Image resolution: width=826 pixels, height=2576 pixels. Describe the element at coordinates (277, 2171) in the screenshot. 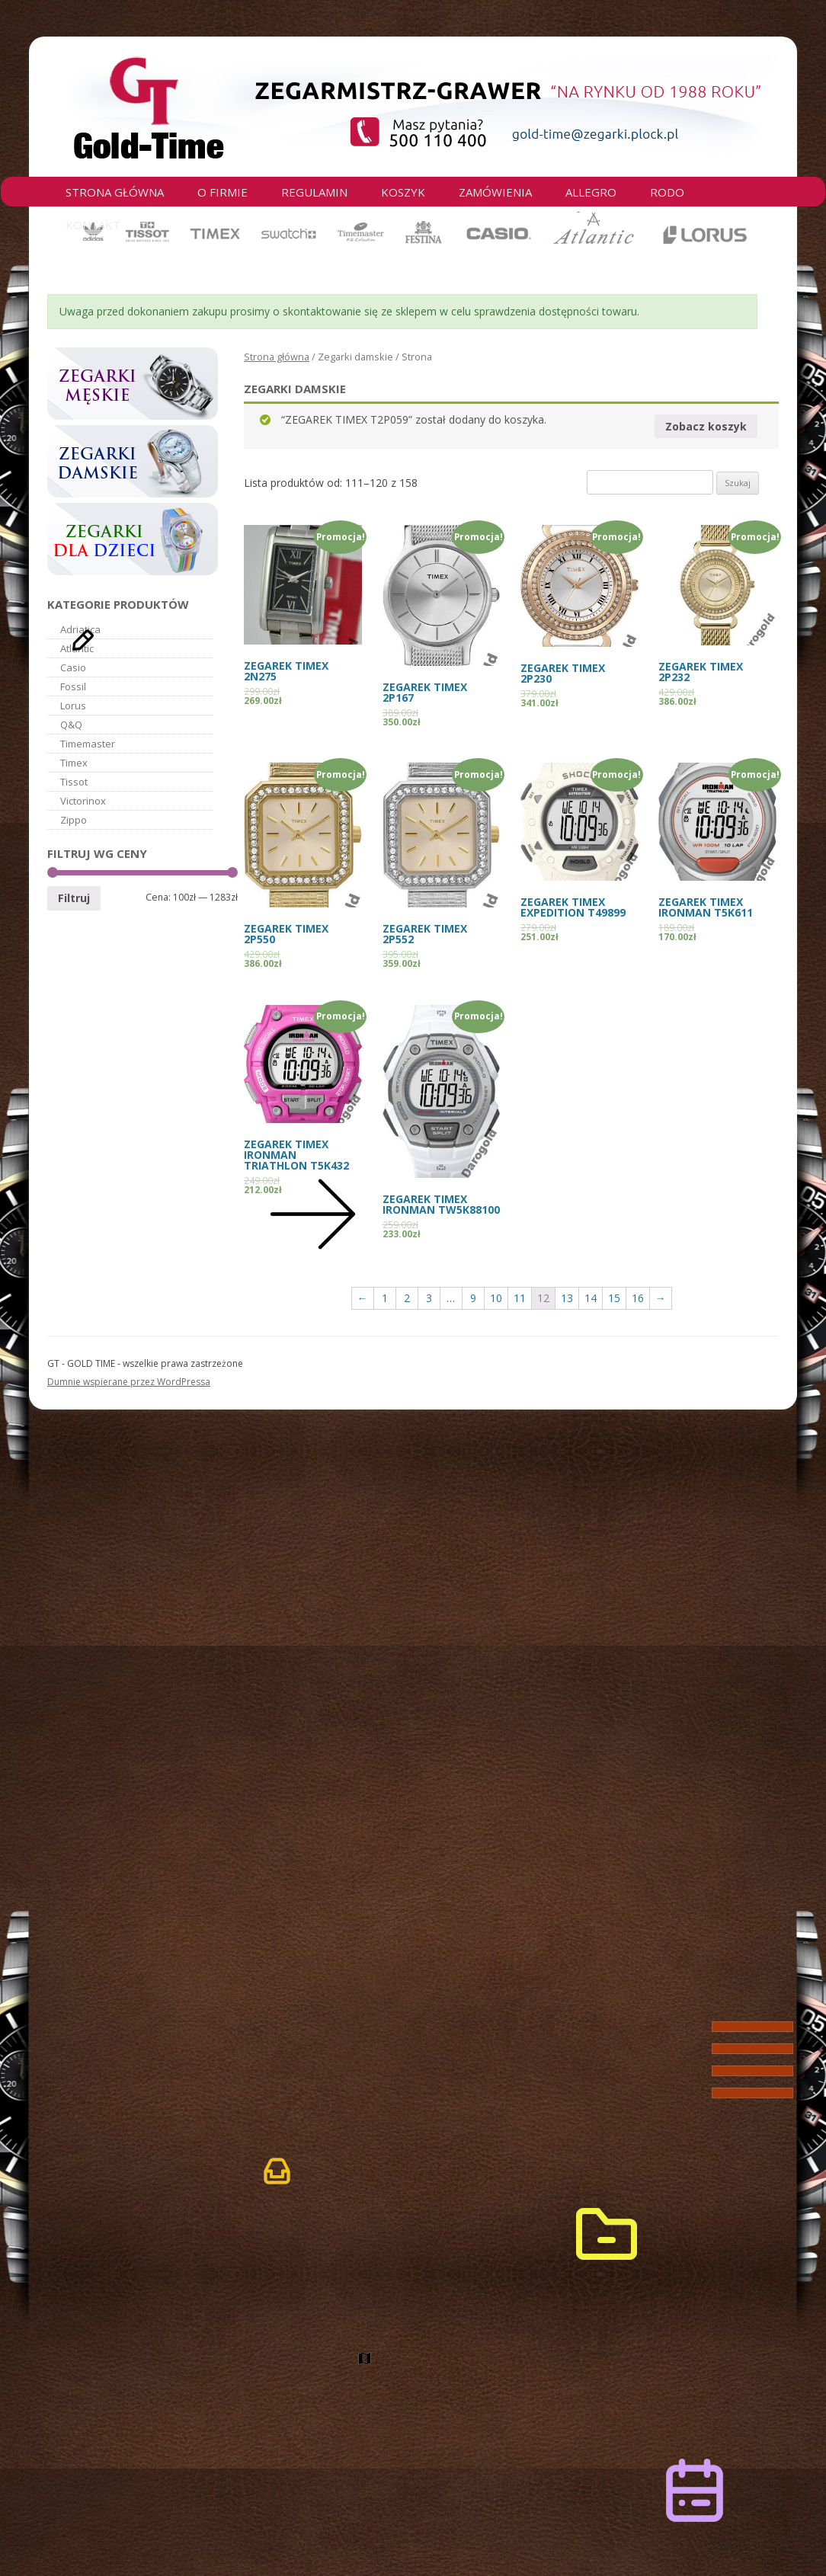

I see `view your inbox` at that location.